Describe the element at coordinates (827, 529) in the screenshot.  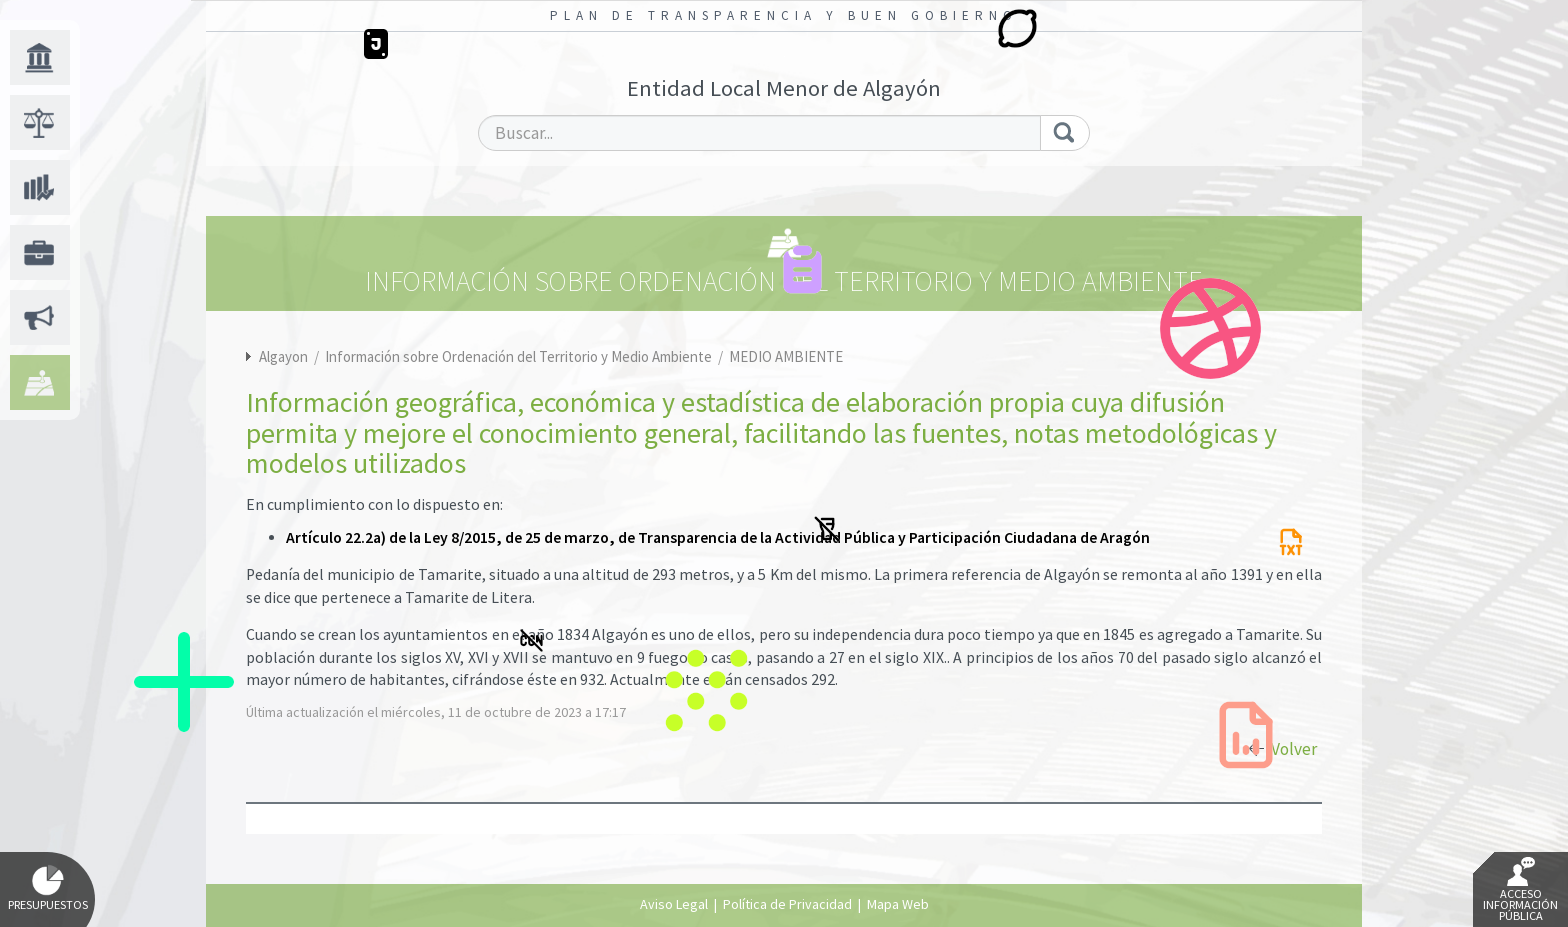
I see `no alcohol allowed` at that location.